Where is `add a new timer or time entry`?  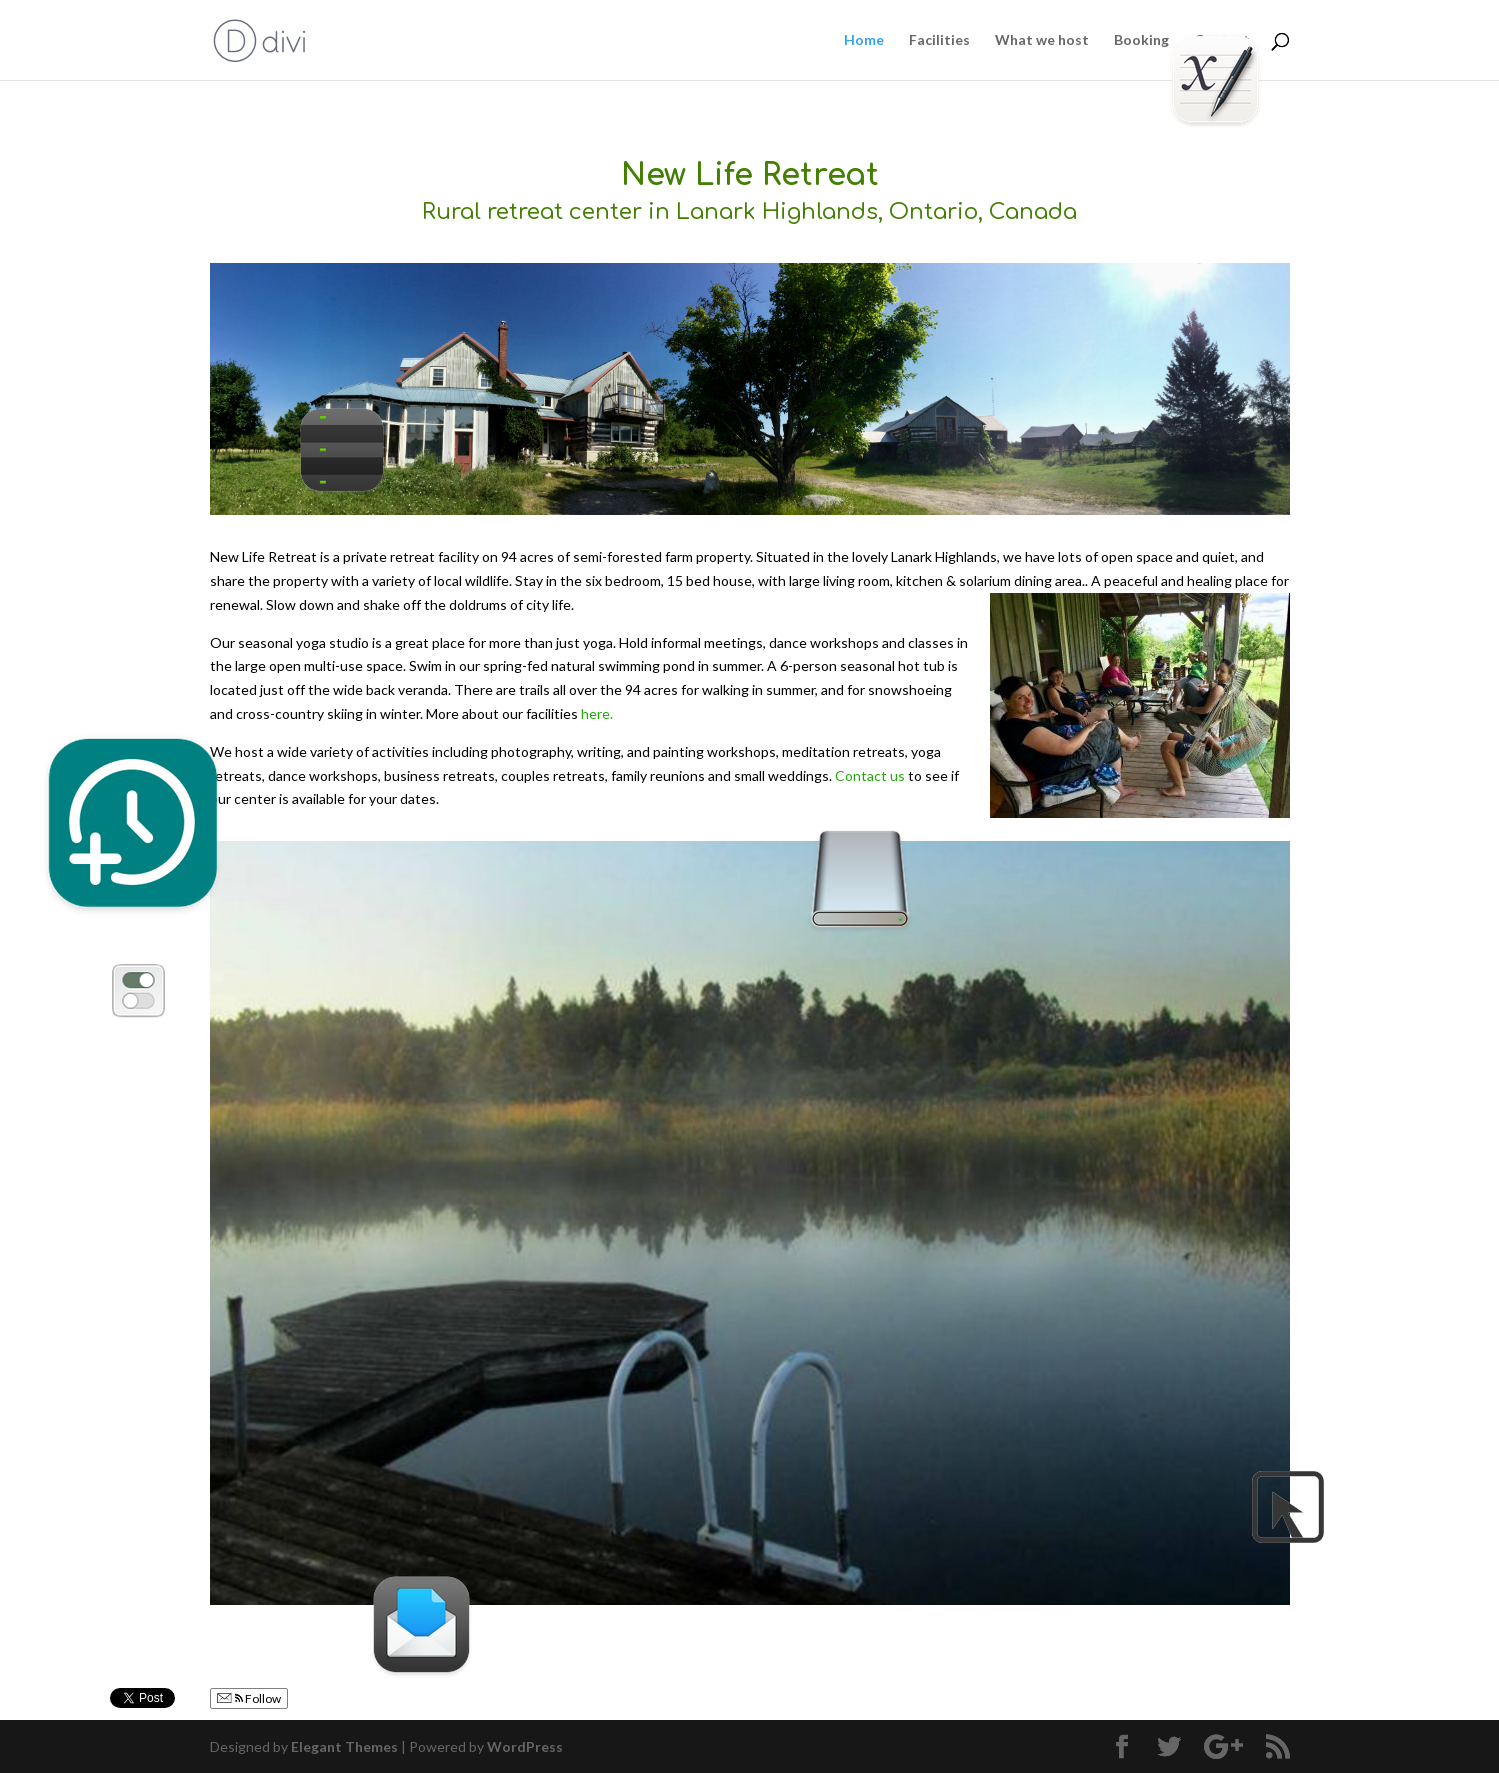
add a new timer or time entry is located at coordinates (132, 822).